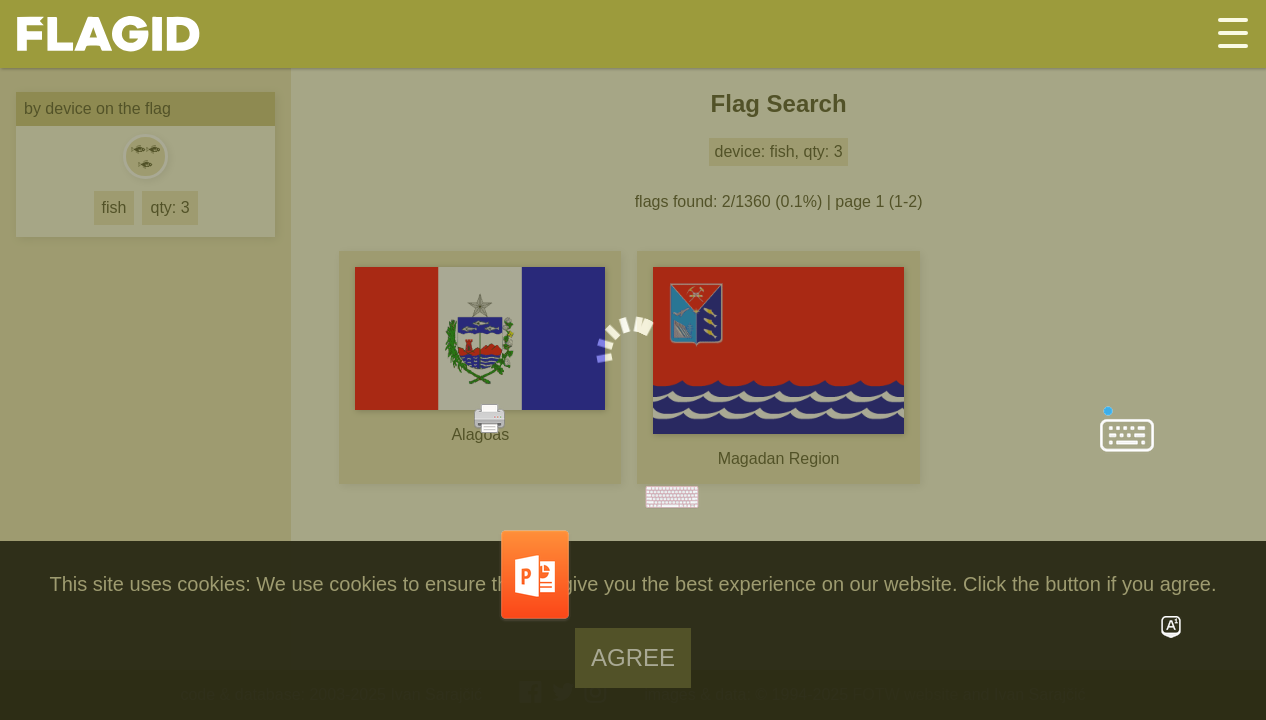 The height and width of the screenshot is (720, 1266). I want to click on connect a bluetooth keyboard, so click(672, 497).